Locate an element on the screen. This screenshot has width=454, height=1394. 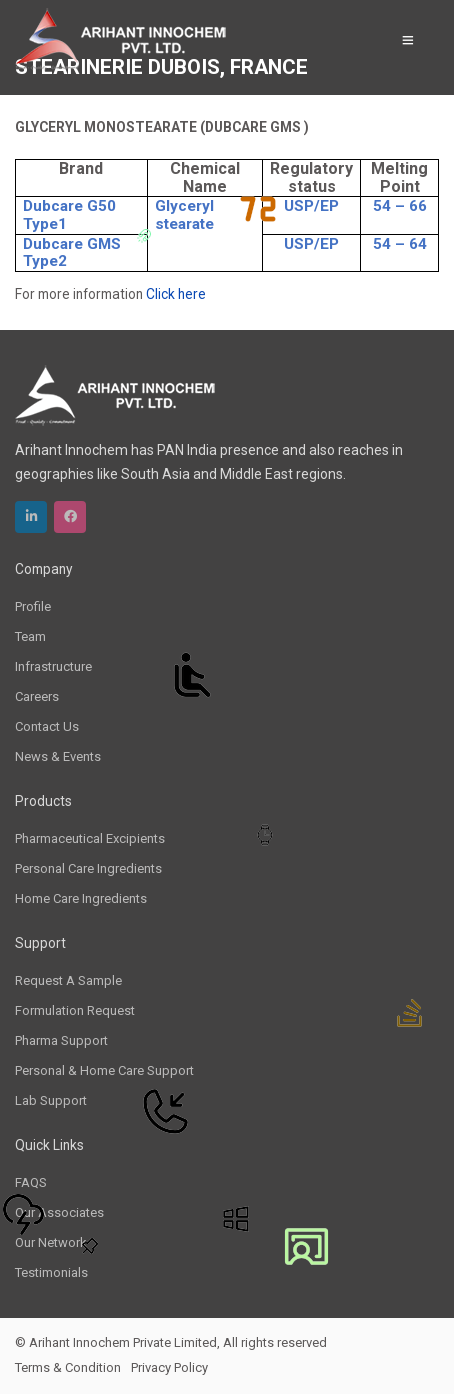
visit stack overflow for programming help is located at coordinates (409, 1013).